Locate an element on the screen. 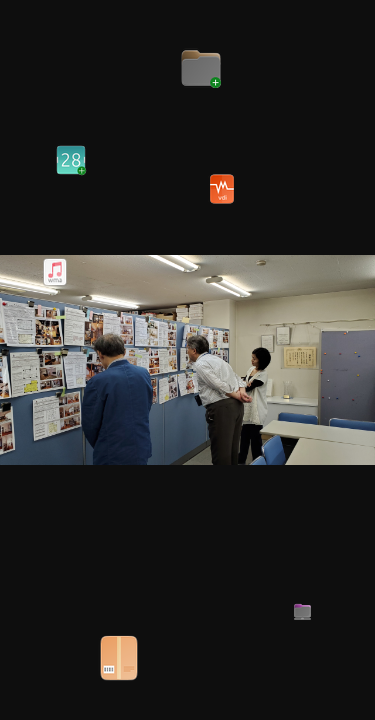  virtualbox virtual disk image file is located at coordinates (222, 189).